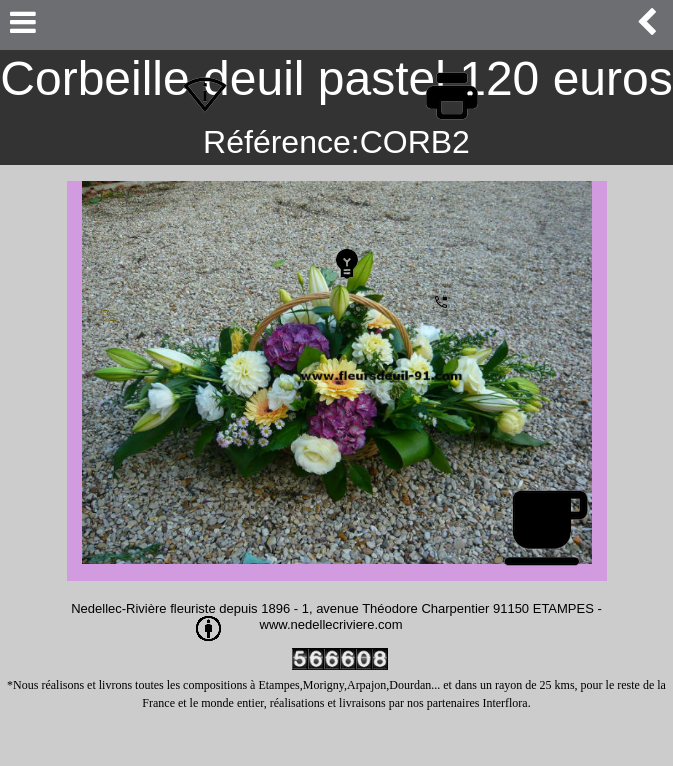 This screenshot has height=766, width=673. Describe the element at coordinates (441, 302) in the screenshot. I see `phone is locked or secured` at that location.